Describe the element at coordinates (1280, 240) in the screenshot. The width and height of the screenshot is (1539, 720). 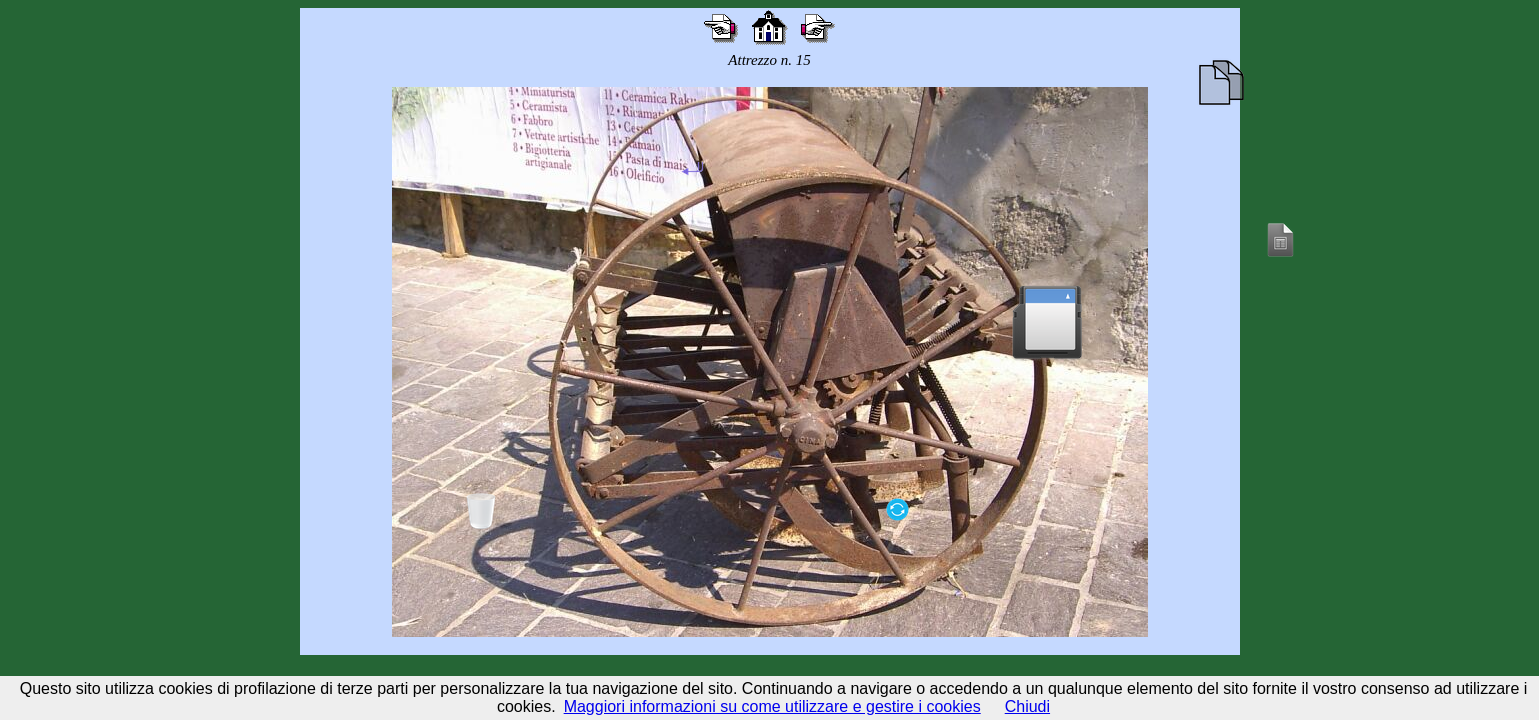
I see `open a kvtml vocabulary file` at that location.